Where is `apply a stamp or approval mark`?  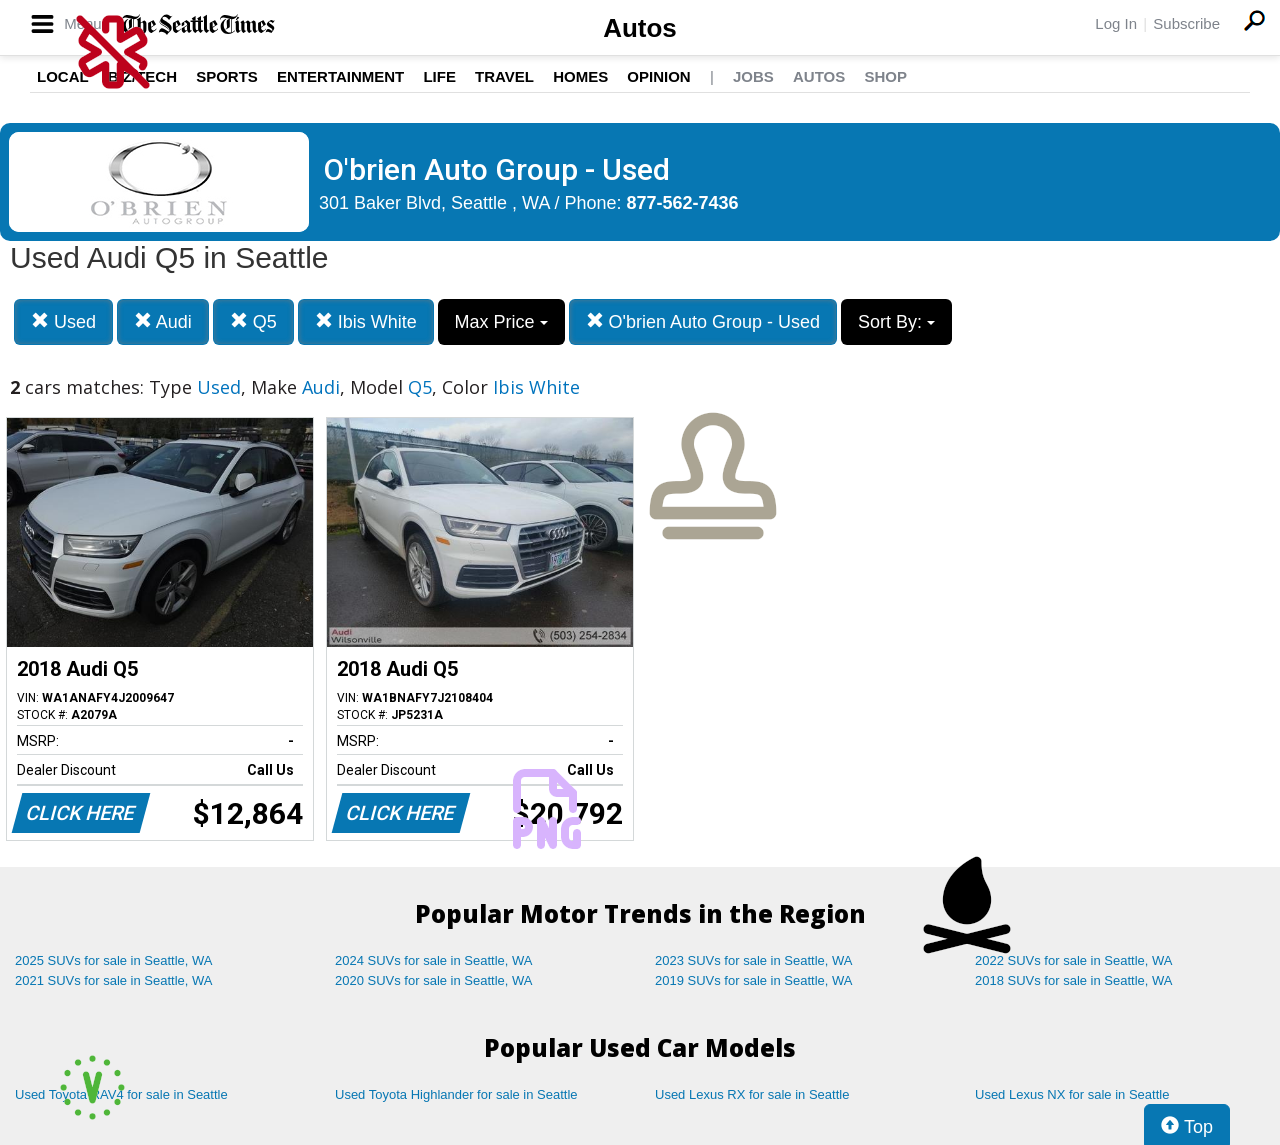
apply a stamp or approval mark is located at coordinates (713, 476).